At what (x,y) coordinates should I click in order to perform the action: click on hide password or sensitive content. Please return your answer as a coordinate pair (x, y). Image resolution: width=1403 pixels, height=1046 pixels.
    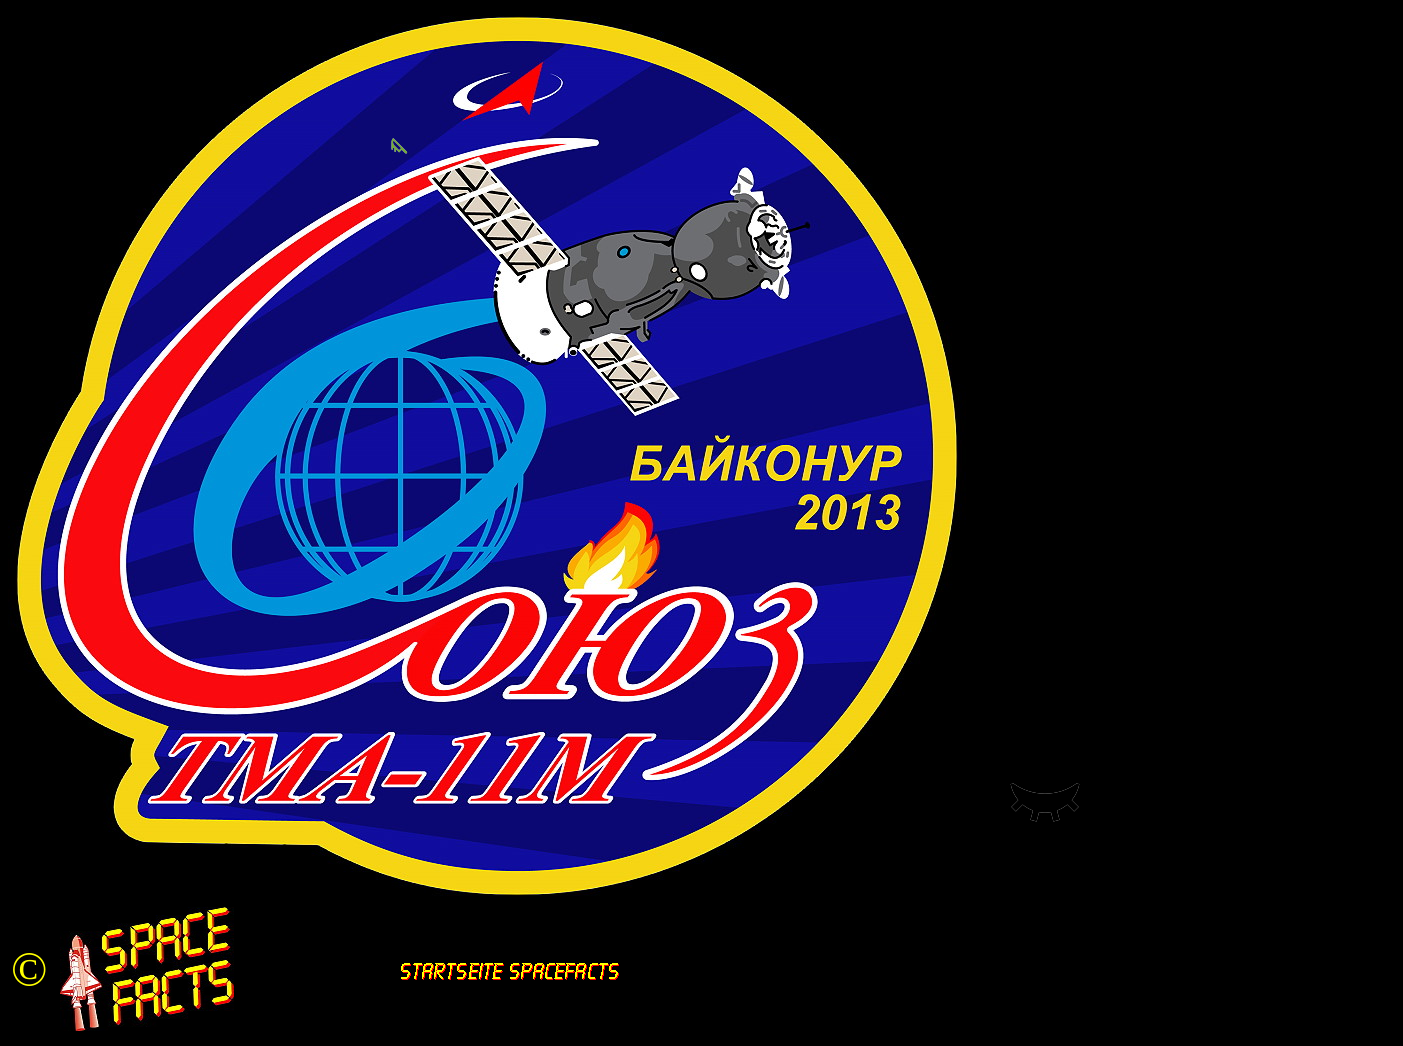
    Looking at the image, I should click on (1045, 800).